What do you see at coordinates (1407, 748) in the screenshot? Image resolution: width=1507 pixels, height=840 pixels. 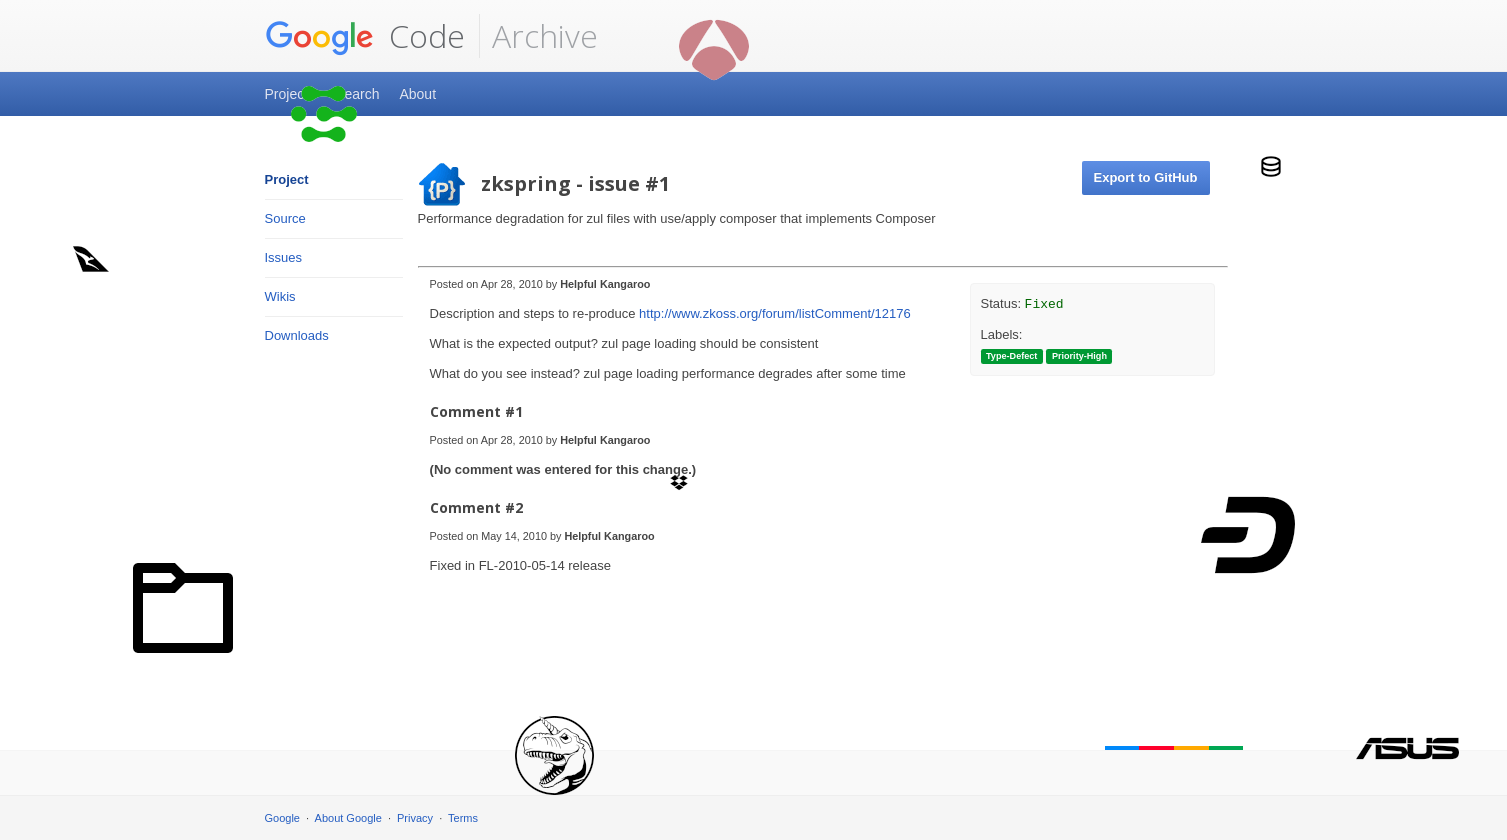 I see `asus brand identifier` at bounding box center [1407, 748].